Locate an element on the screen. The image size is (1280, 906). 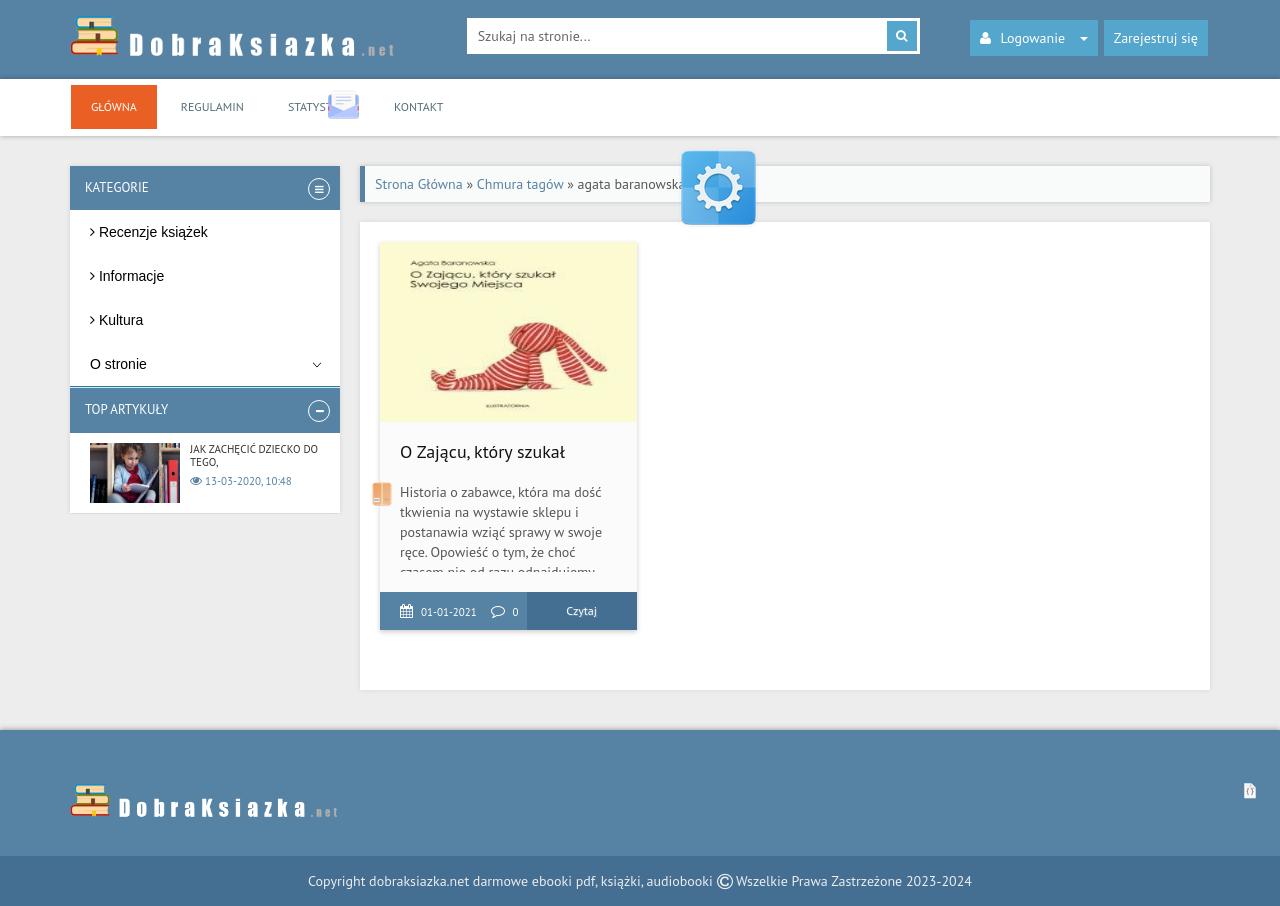
a blank or empty script file is located at coordinates (1250, 791).